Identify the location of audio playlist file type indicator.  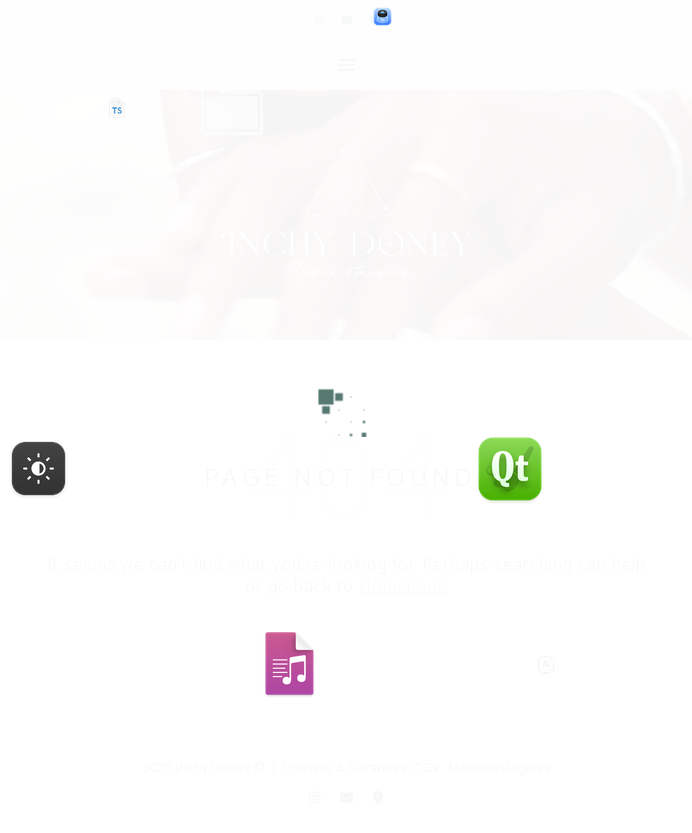
(289, 663).